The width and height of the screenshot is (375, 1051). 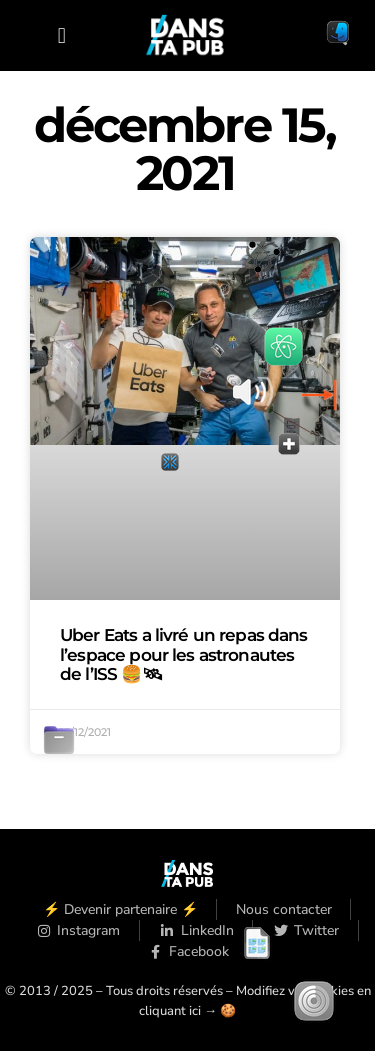 What do you see at coordinates (257, 943) in the screenshot?
I see `open an opendocument master document file` at bounding box center [257, 943].